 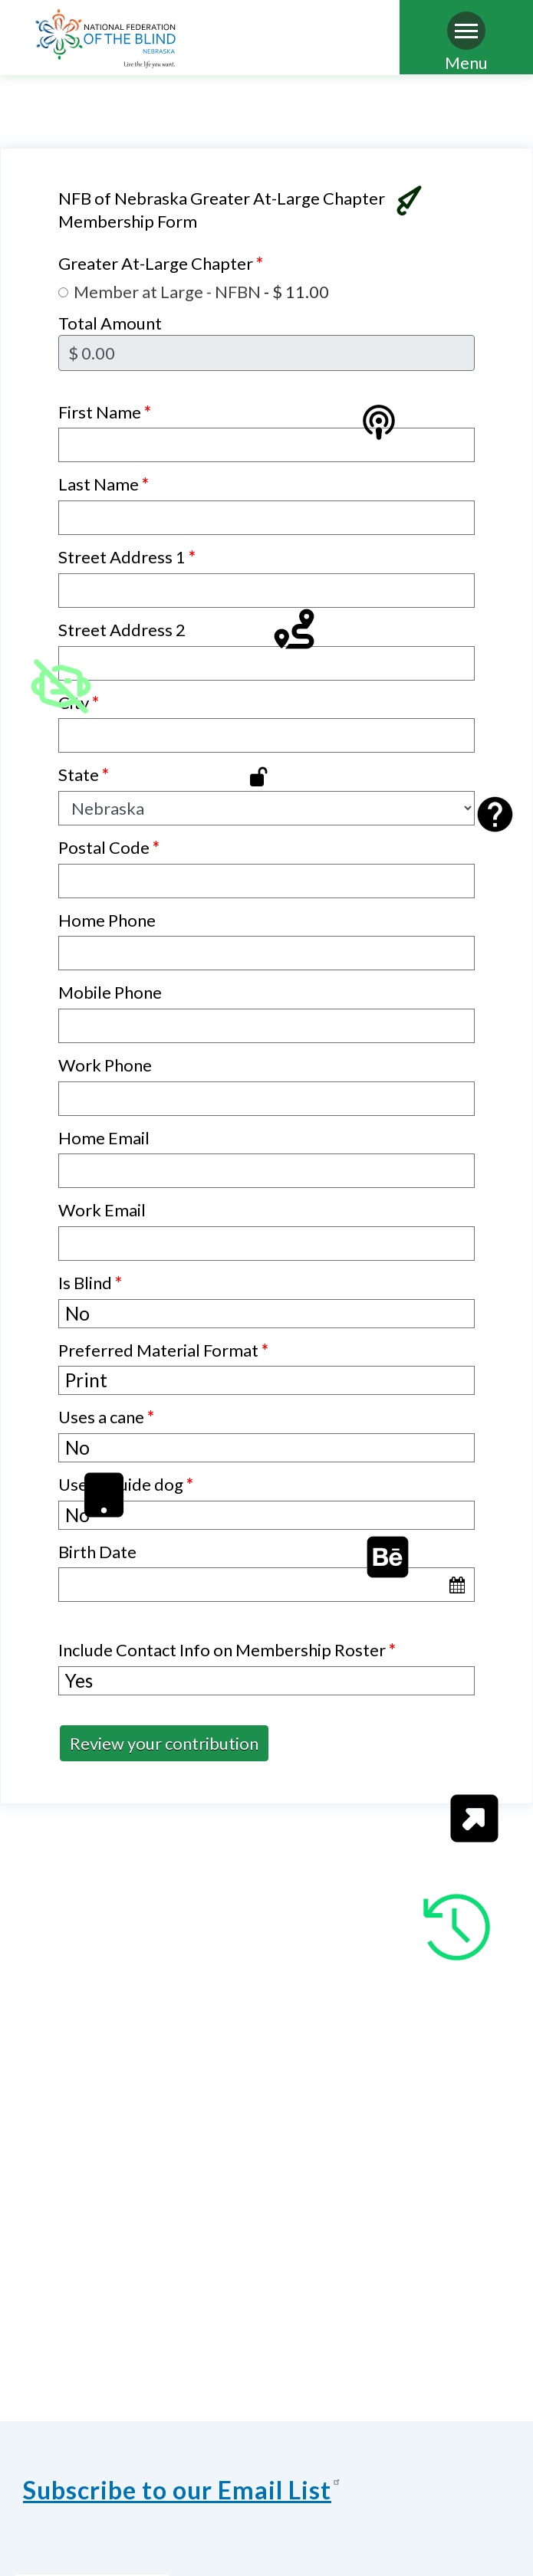 What do you see at coordinates (61, 686) in the screenshot?
I see `face mask not required` at bounding box center [61, 686].